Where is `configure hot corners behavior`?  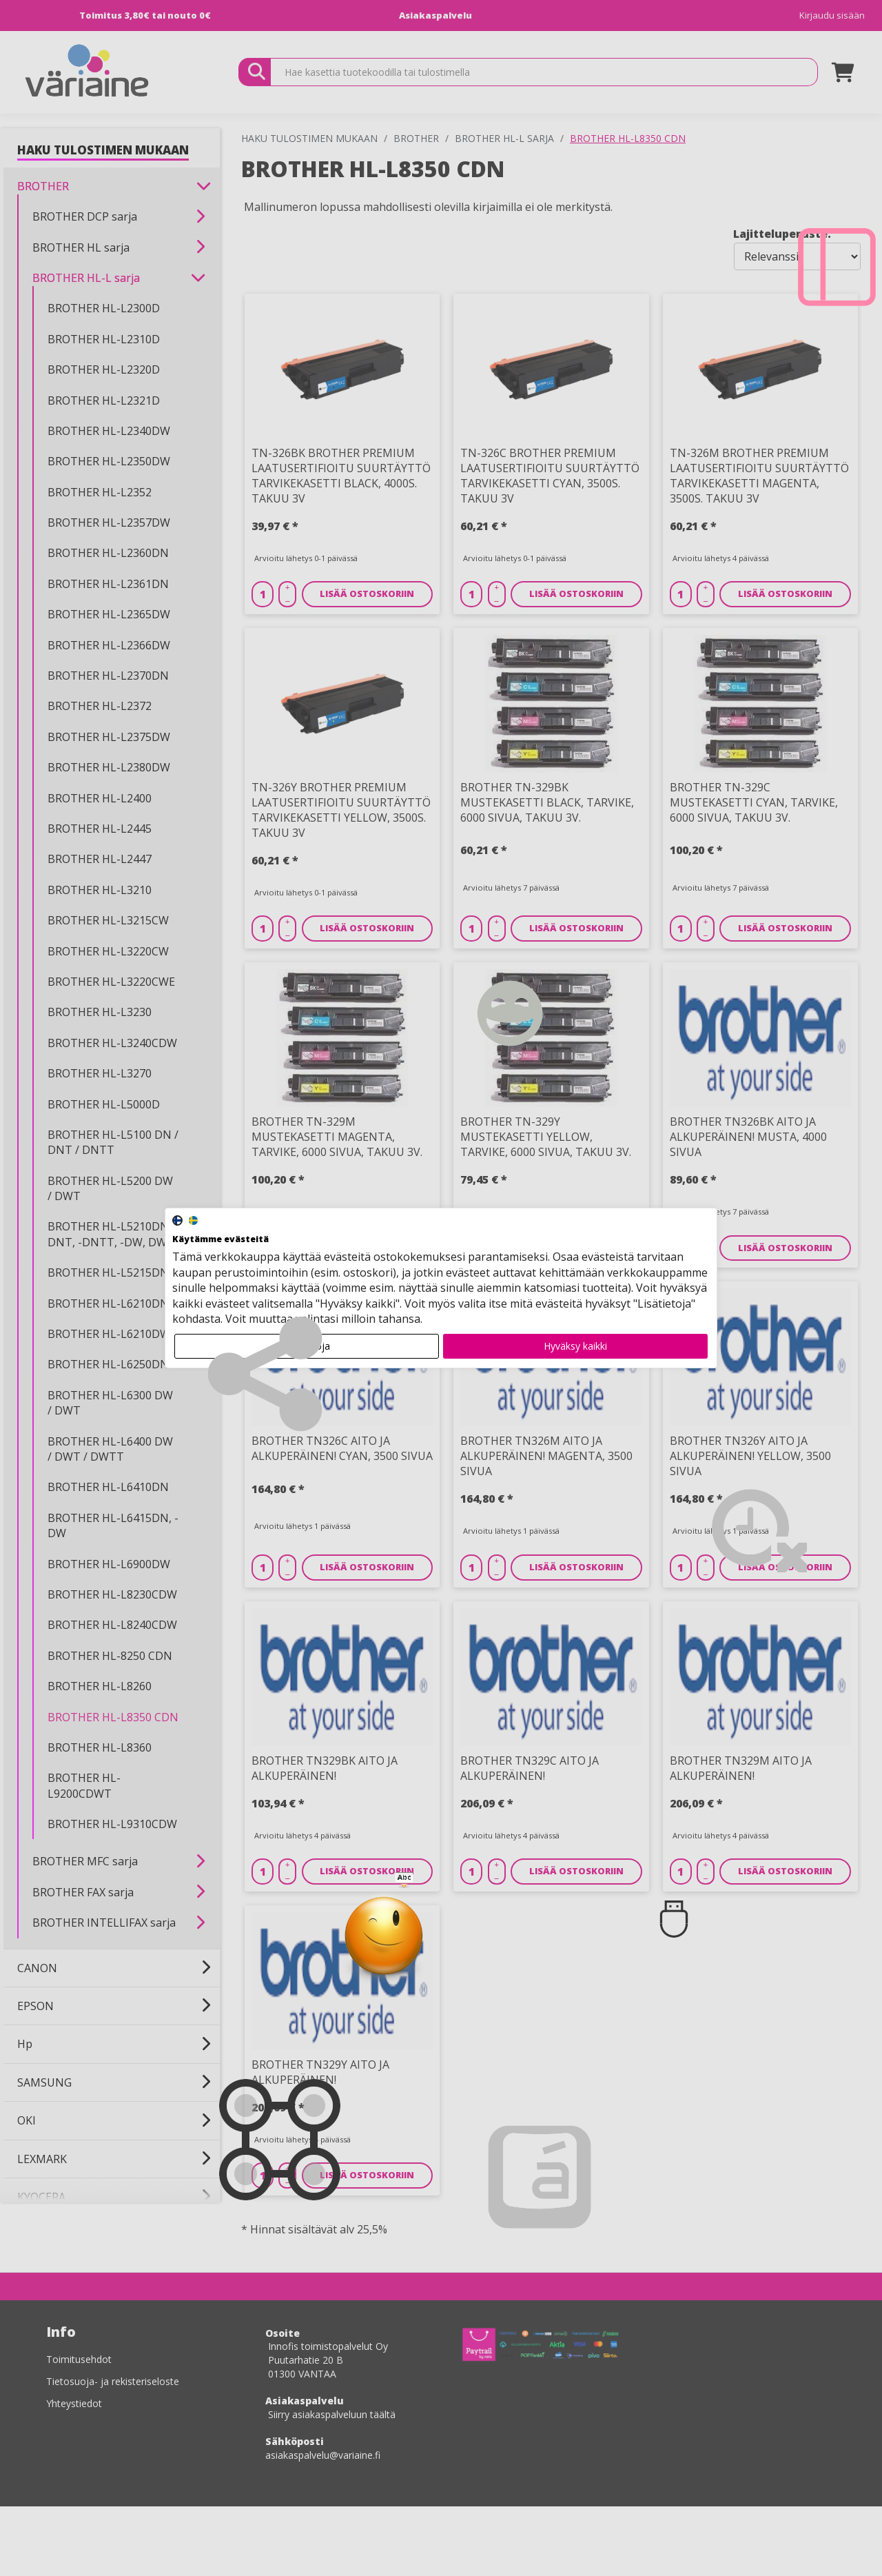 configure hot corners behavior is located at coordinates (280, 2140).